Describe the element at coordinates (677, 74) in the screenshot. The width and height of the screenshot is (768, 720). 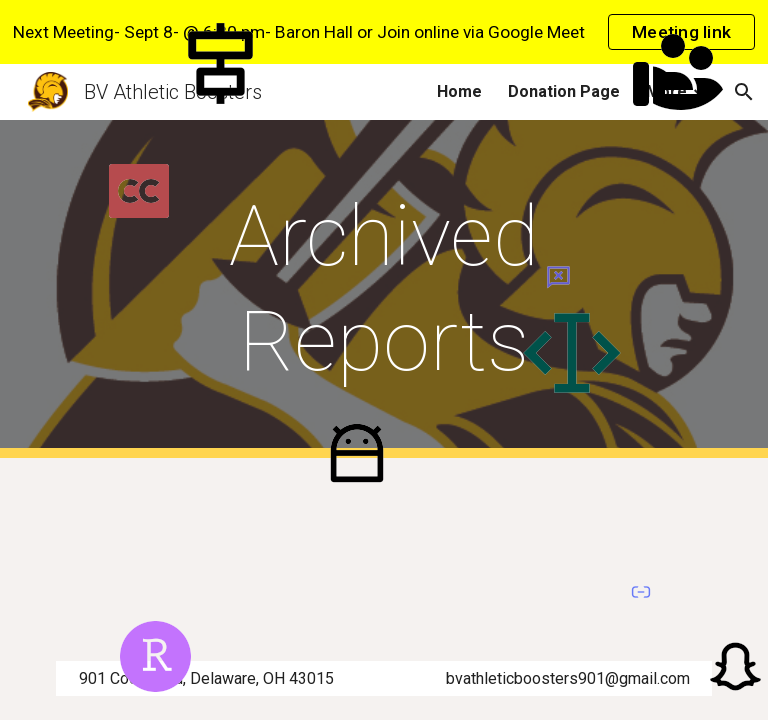
I see `make a payment or send money` at that location.